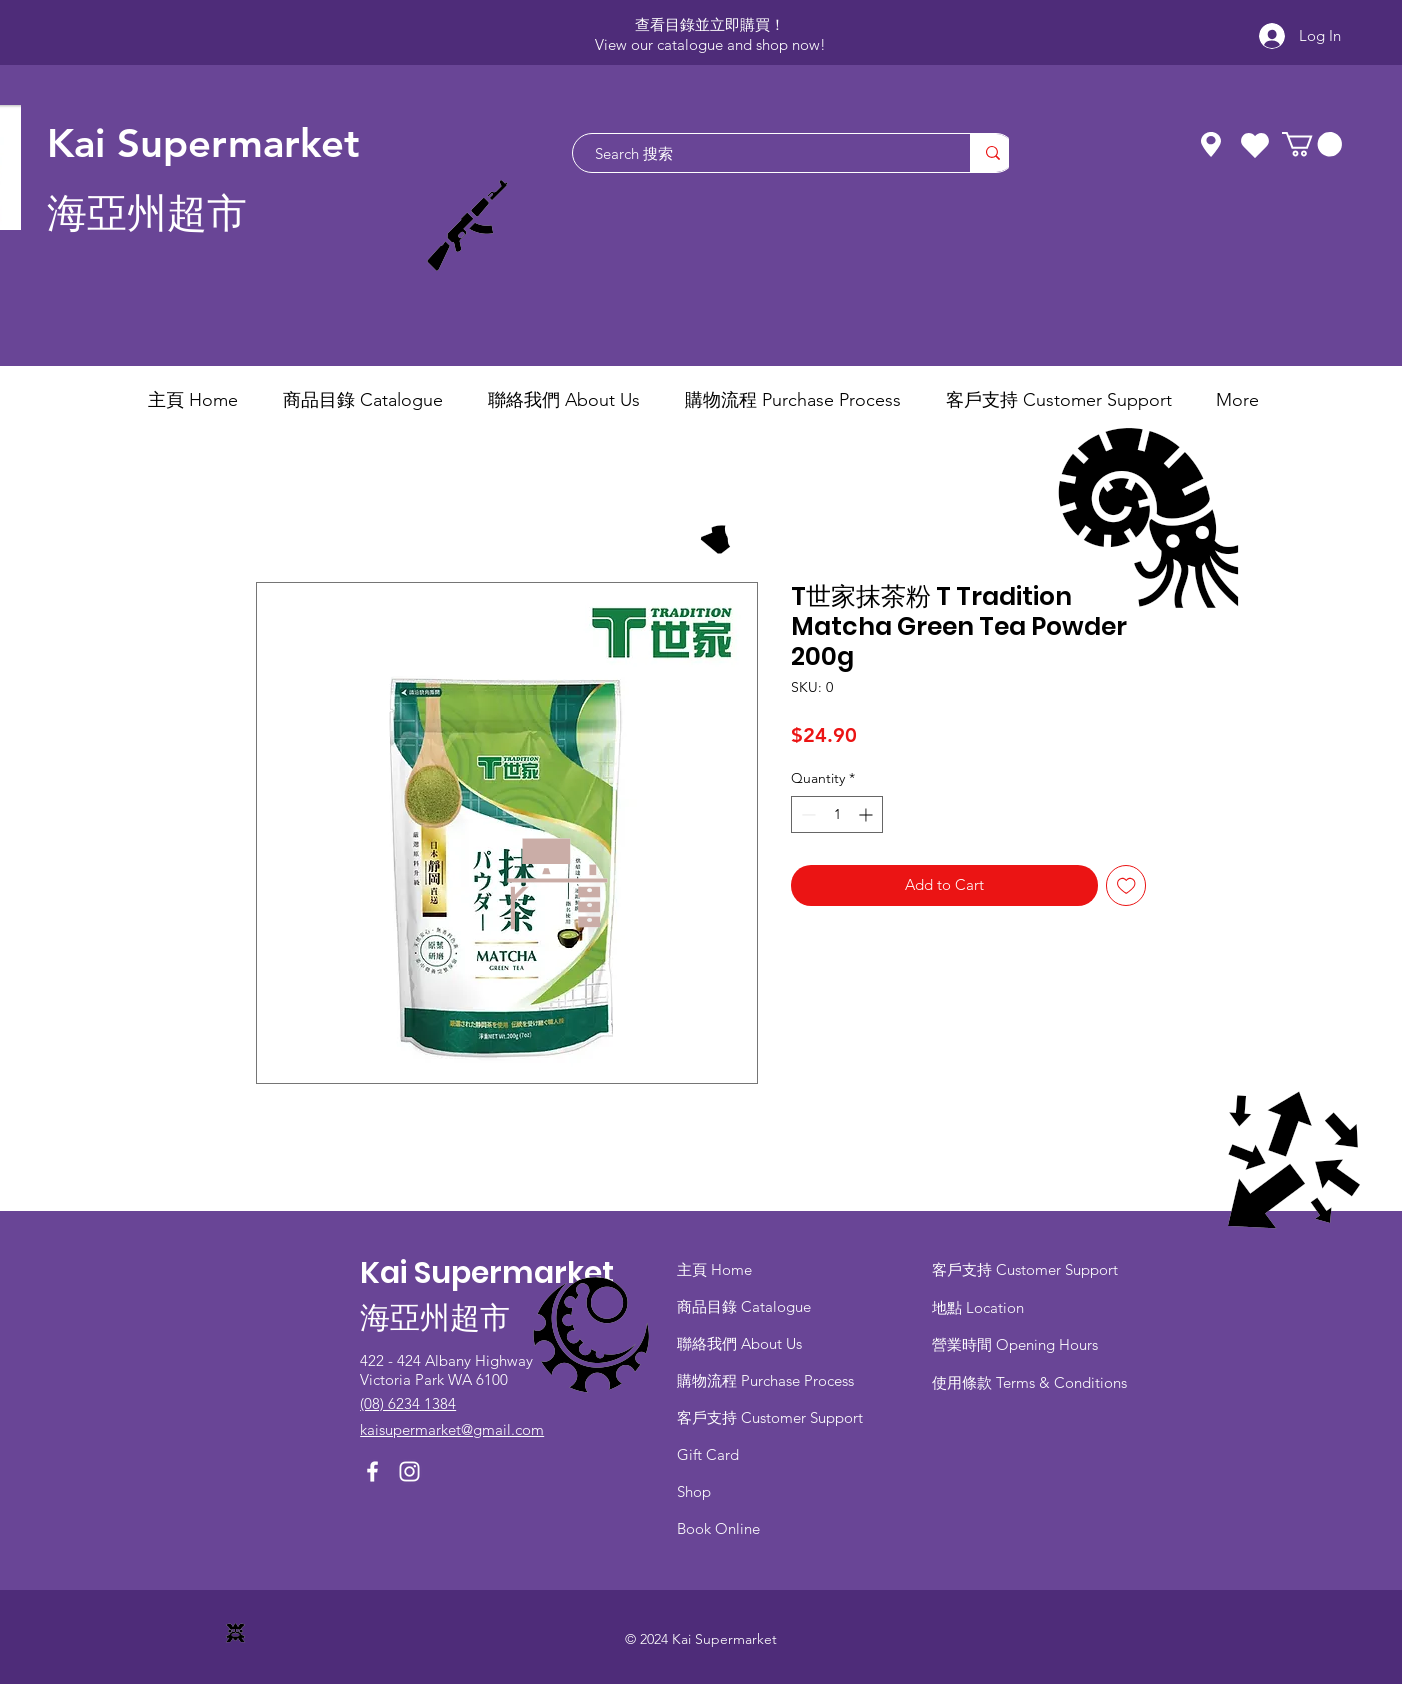 The width and height of the screenshot is (1402, 1684). What do you see at coordinates (591, 1334) in the screenshot?
I see `select crescent blade weapon in game inventory` at bounding box center [591, 1334].